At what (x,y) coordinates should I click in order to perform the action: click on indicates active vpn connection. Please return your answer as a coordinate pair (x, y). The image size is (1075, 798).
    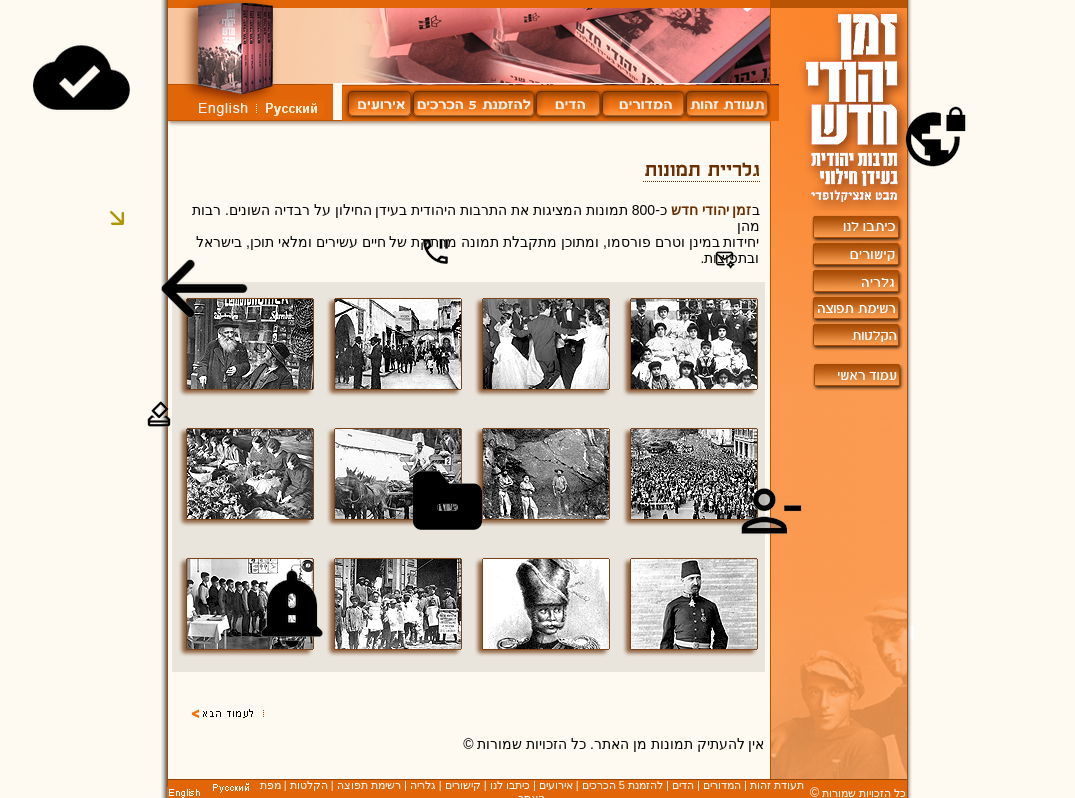
    Looking at the image, I should click on (935, 136).